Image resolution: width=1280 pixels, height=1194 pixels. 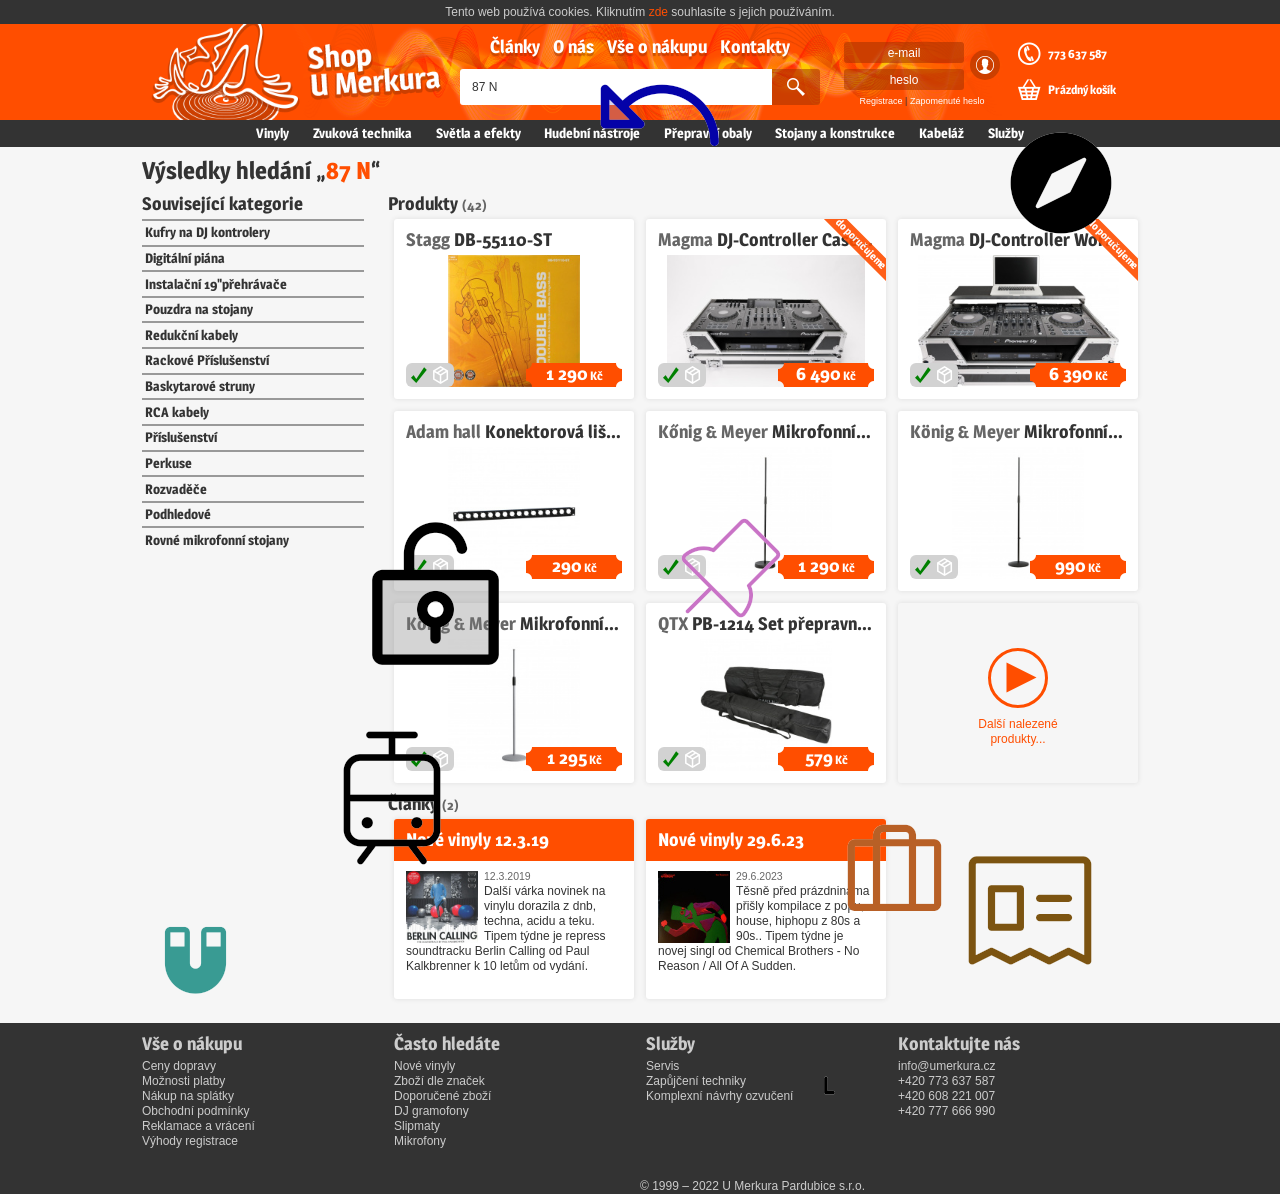 What do you see at coordinates (392, 798) in the screenshot?
I see `access public transit or tram routes` at bounding box center [392, 798].